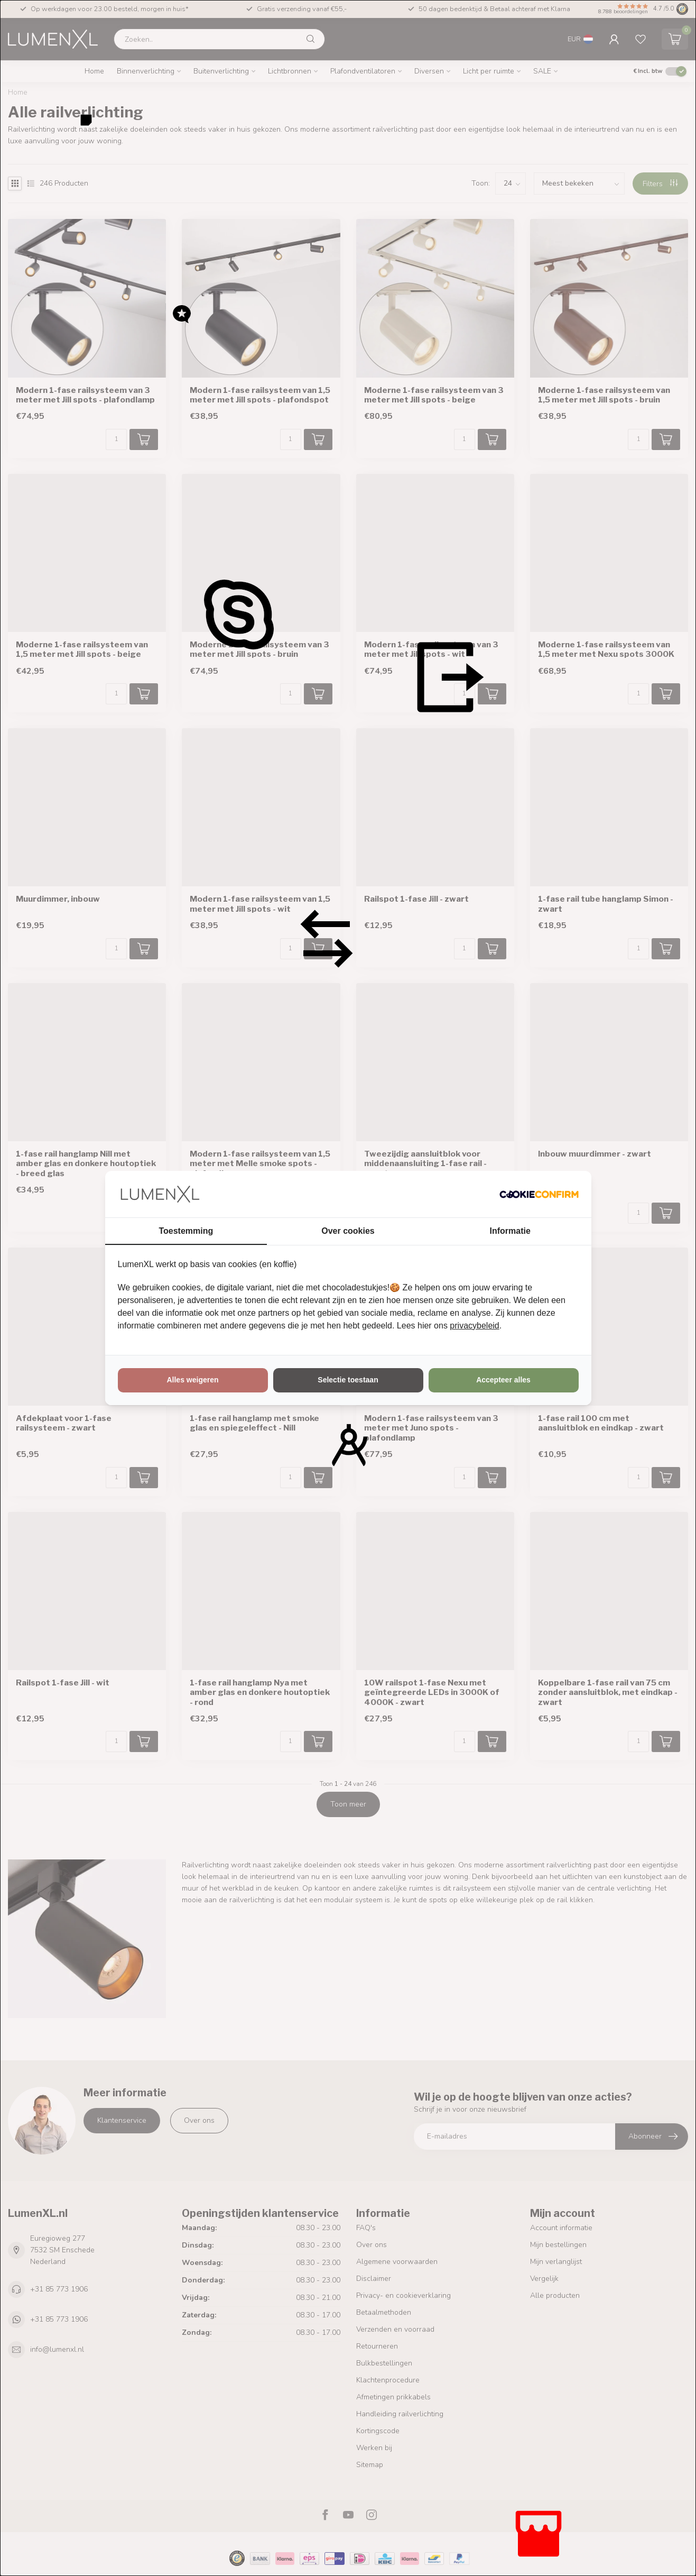  What do you see at coordinates (539, 2534) in the screenshot?
I see `access the online store or marketplace` at bounding box center [539, 2534].